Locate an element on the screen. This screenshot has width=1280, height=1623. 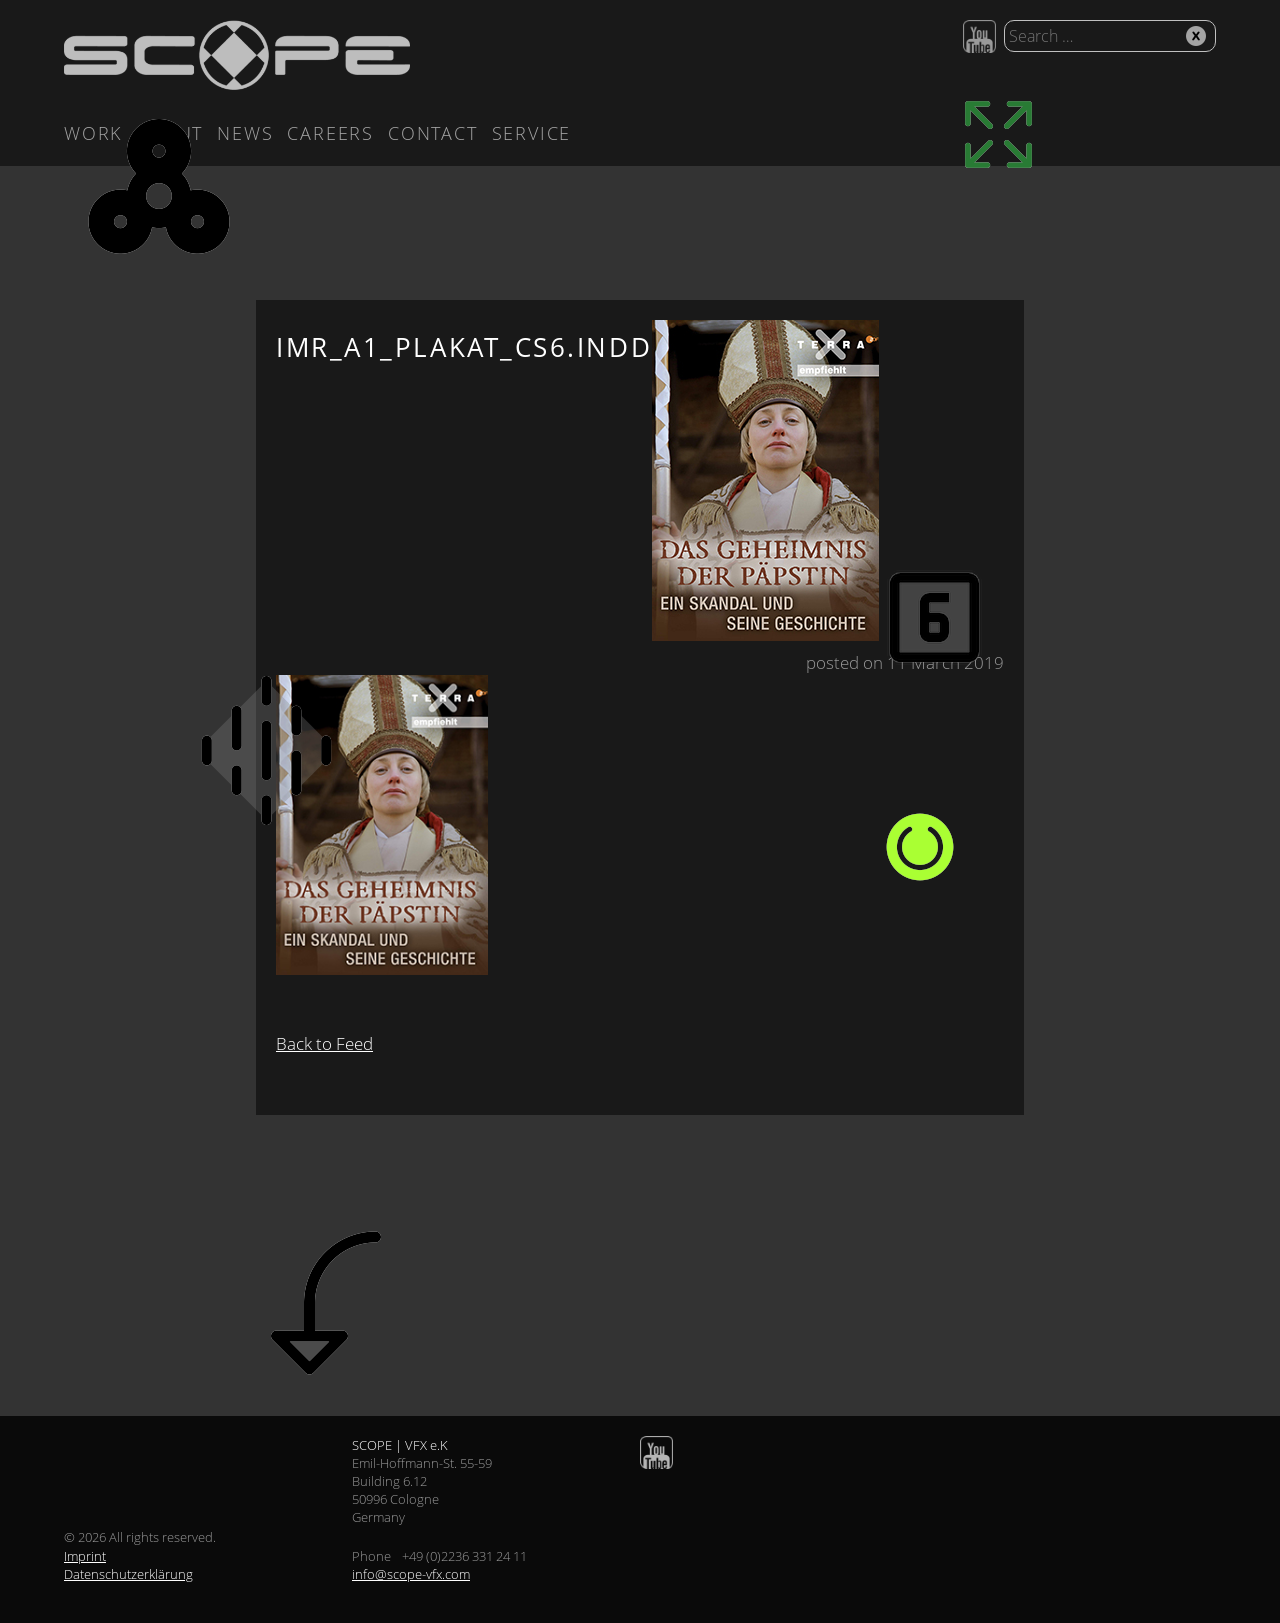
open google podcasts app is located at coordinates (266, 750).